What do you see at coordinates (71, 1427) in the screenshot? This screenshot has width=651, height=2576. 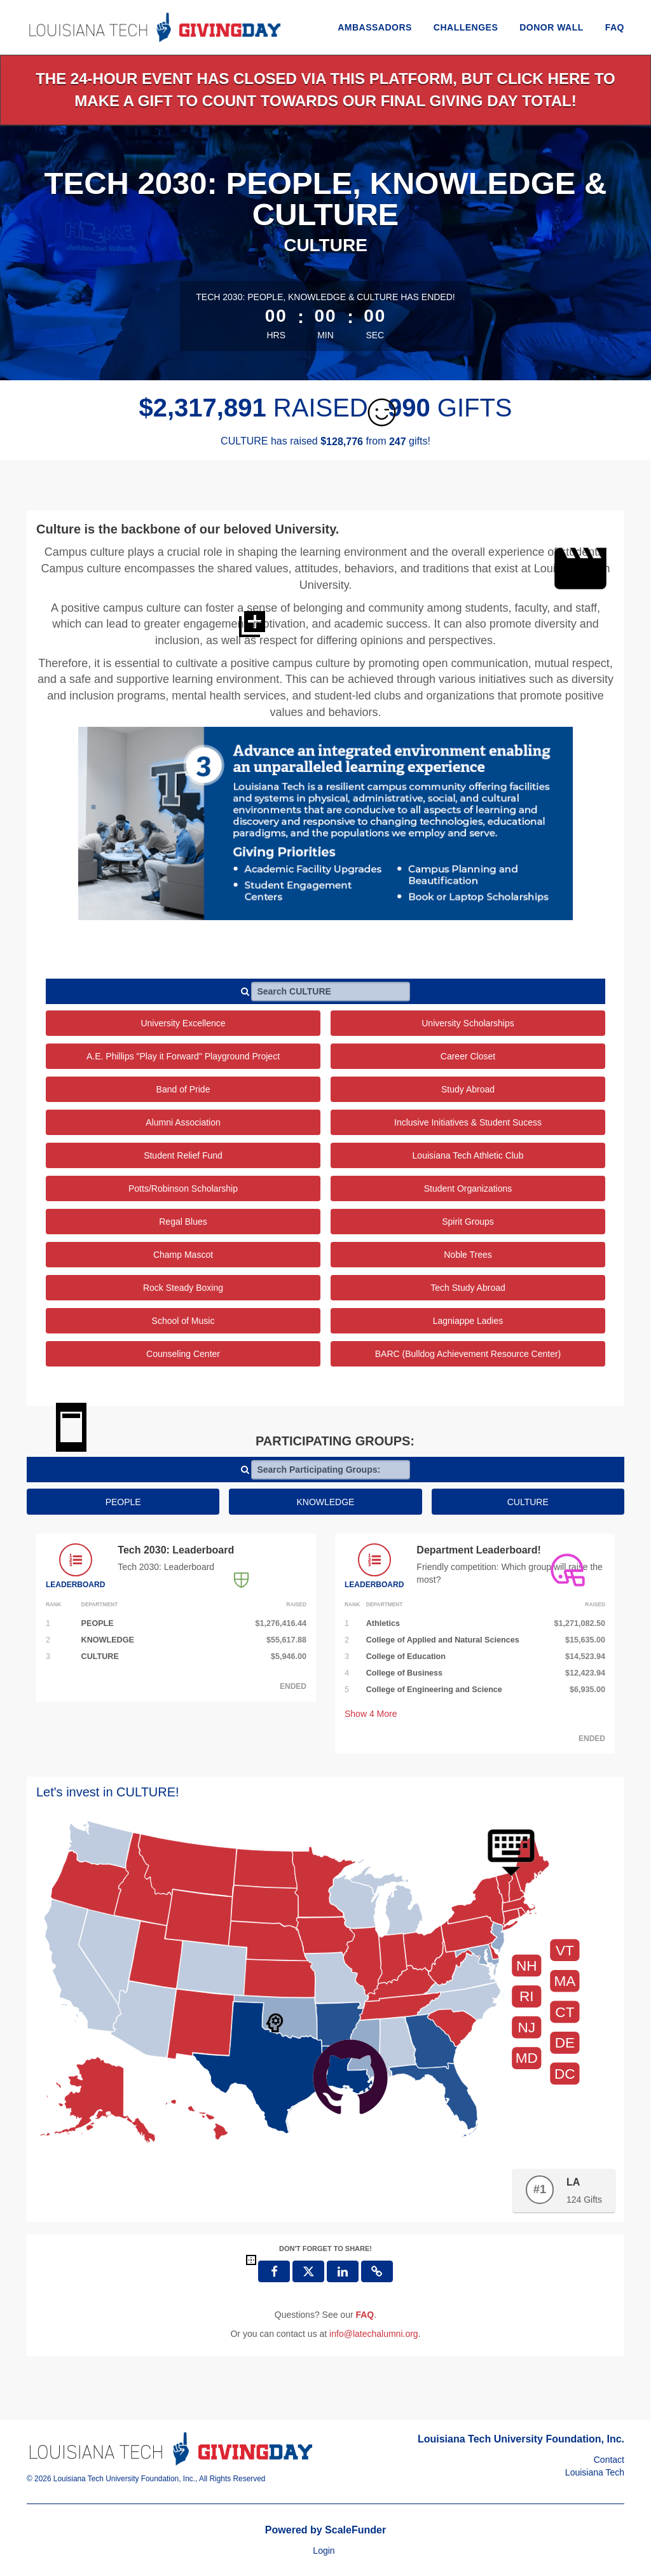 I see `manage mobile advertisement settings` at bounding box center [71, 1427].